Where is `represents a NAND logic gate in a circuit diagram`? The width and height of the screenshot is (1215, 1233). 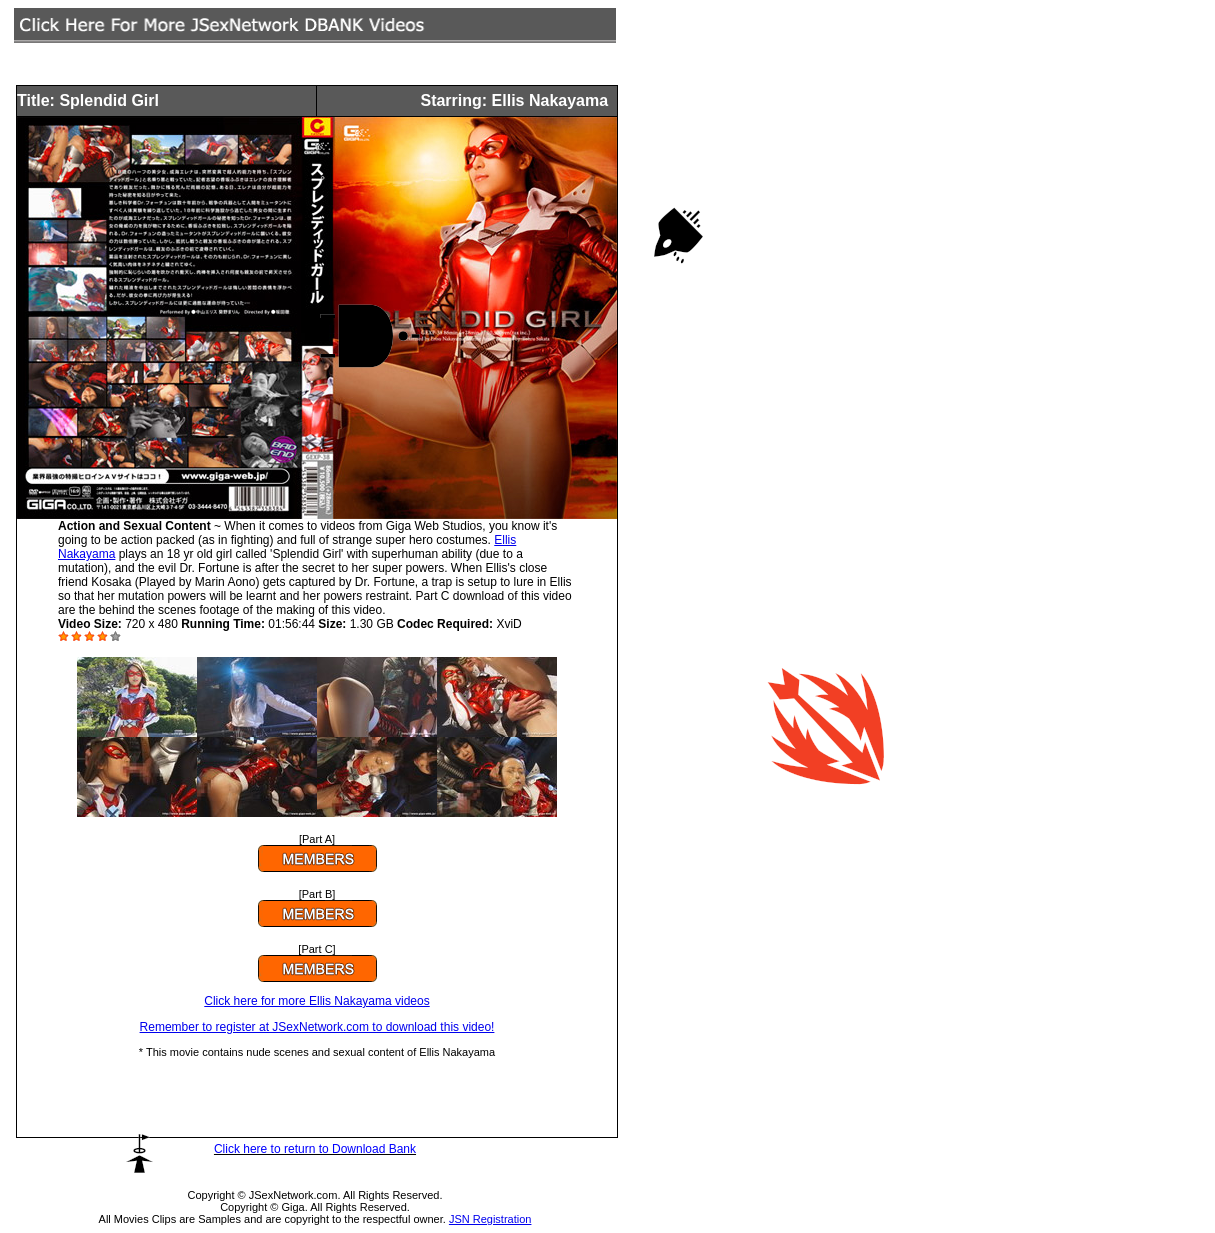 represents a NAND logic gate in a circuit diagram is located at coordinates (370, 336).